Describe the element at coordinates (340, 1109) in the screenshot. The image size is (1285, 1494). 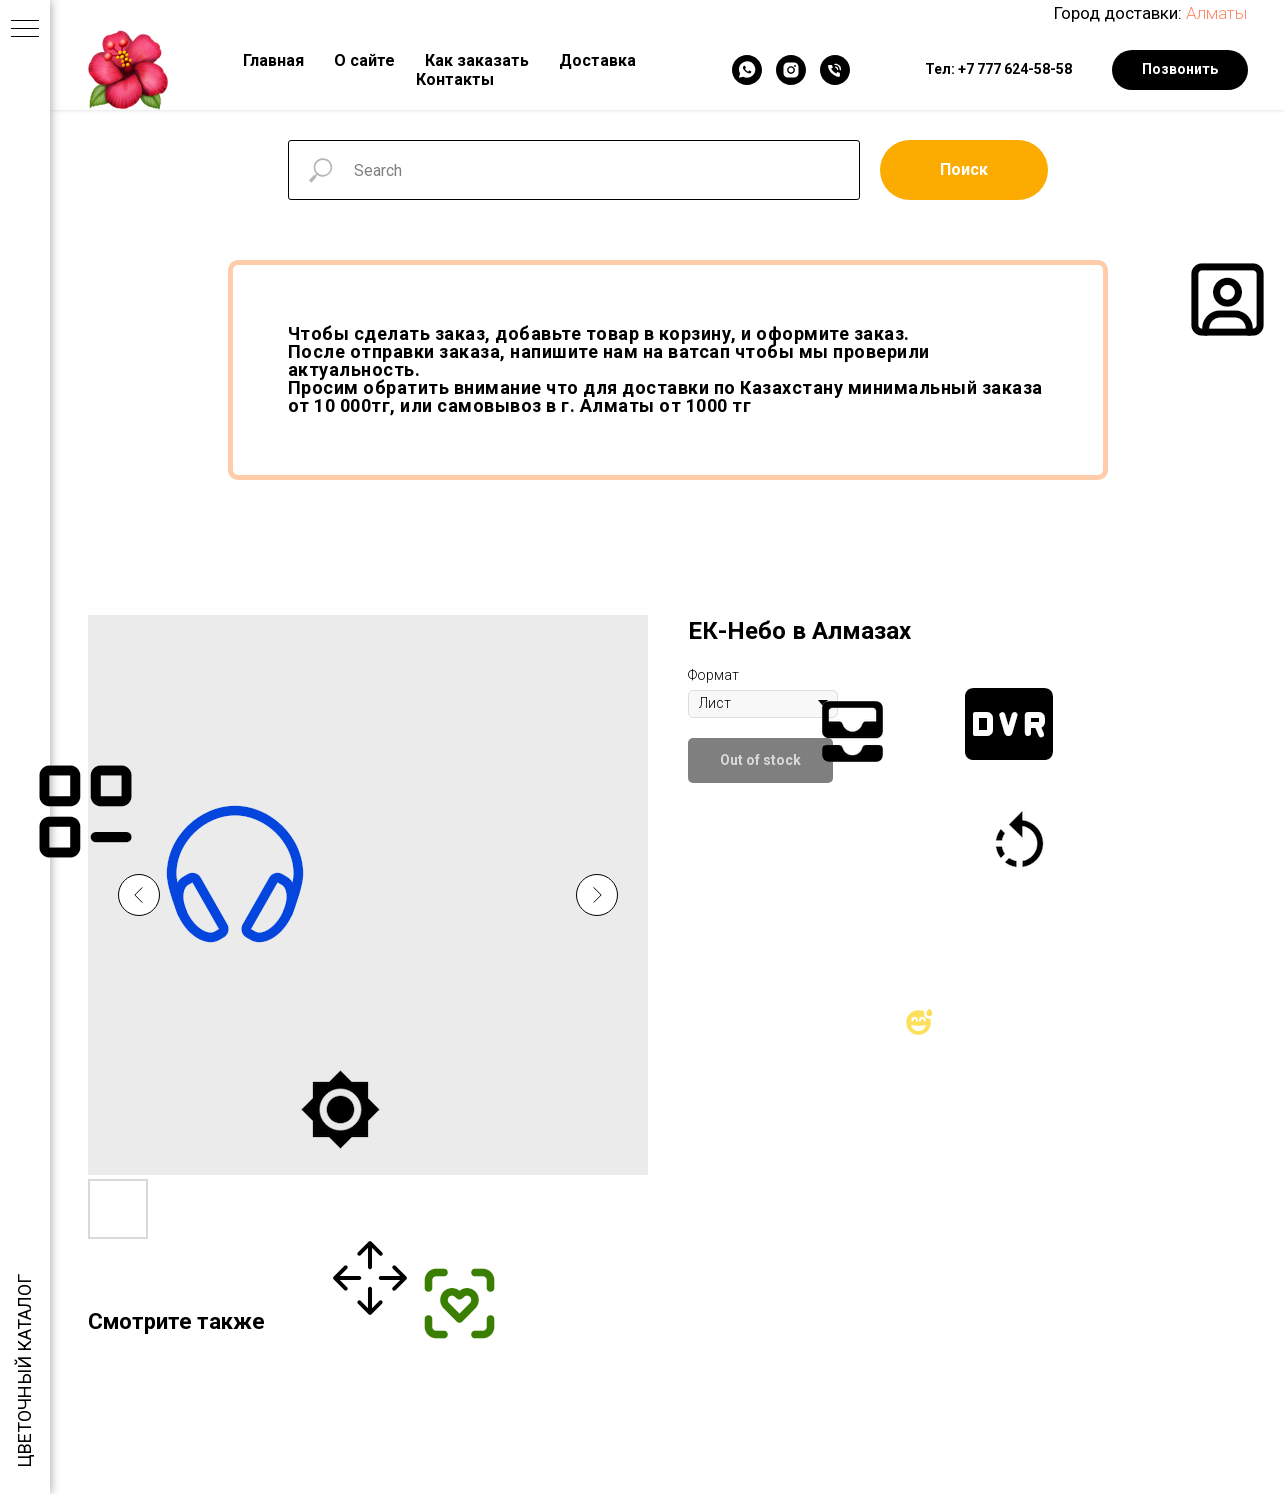
I see `increase screen brightness` at that location.